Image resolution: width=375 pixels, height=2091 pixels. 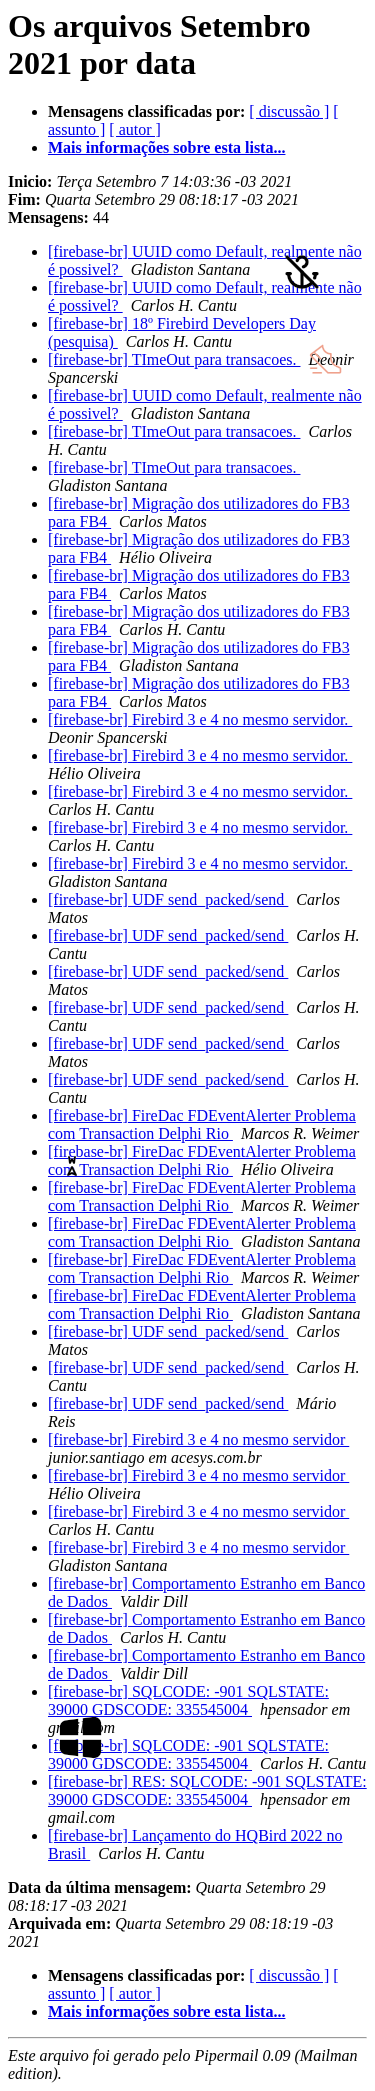 What do you see at coordinates (302, 272) in the screenshot?
I see `disable anchor or fixed position` at bounding box center [302, 272].